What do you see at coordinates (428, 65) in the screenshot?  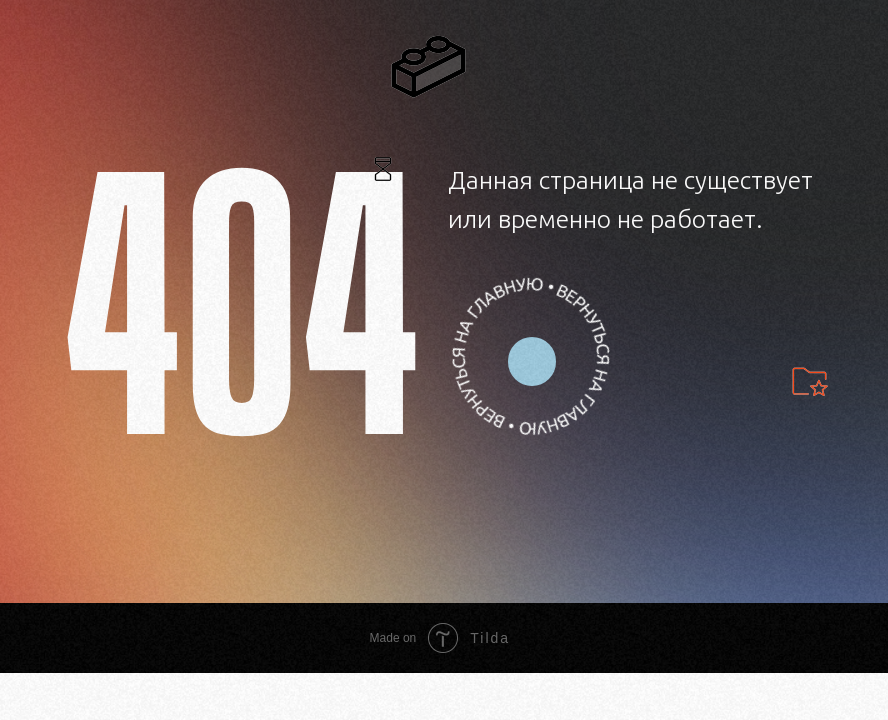 I see `access building or construction tools` at bounding box center [428, 65].